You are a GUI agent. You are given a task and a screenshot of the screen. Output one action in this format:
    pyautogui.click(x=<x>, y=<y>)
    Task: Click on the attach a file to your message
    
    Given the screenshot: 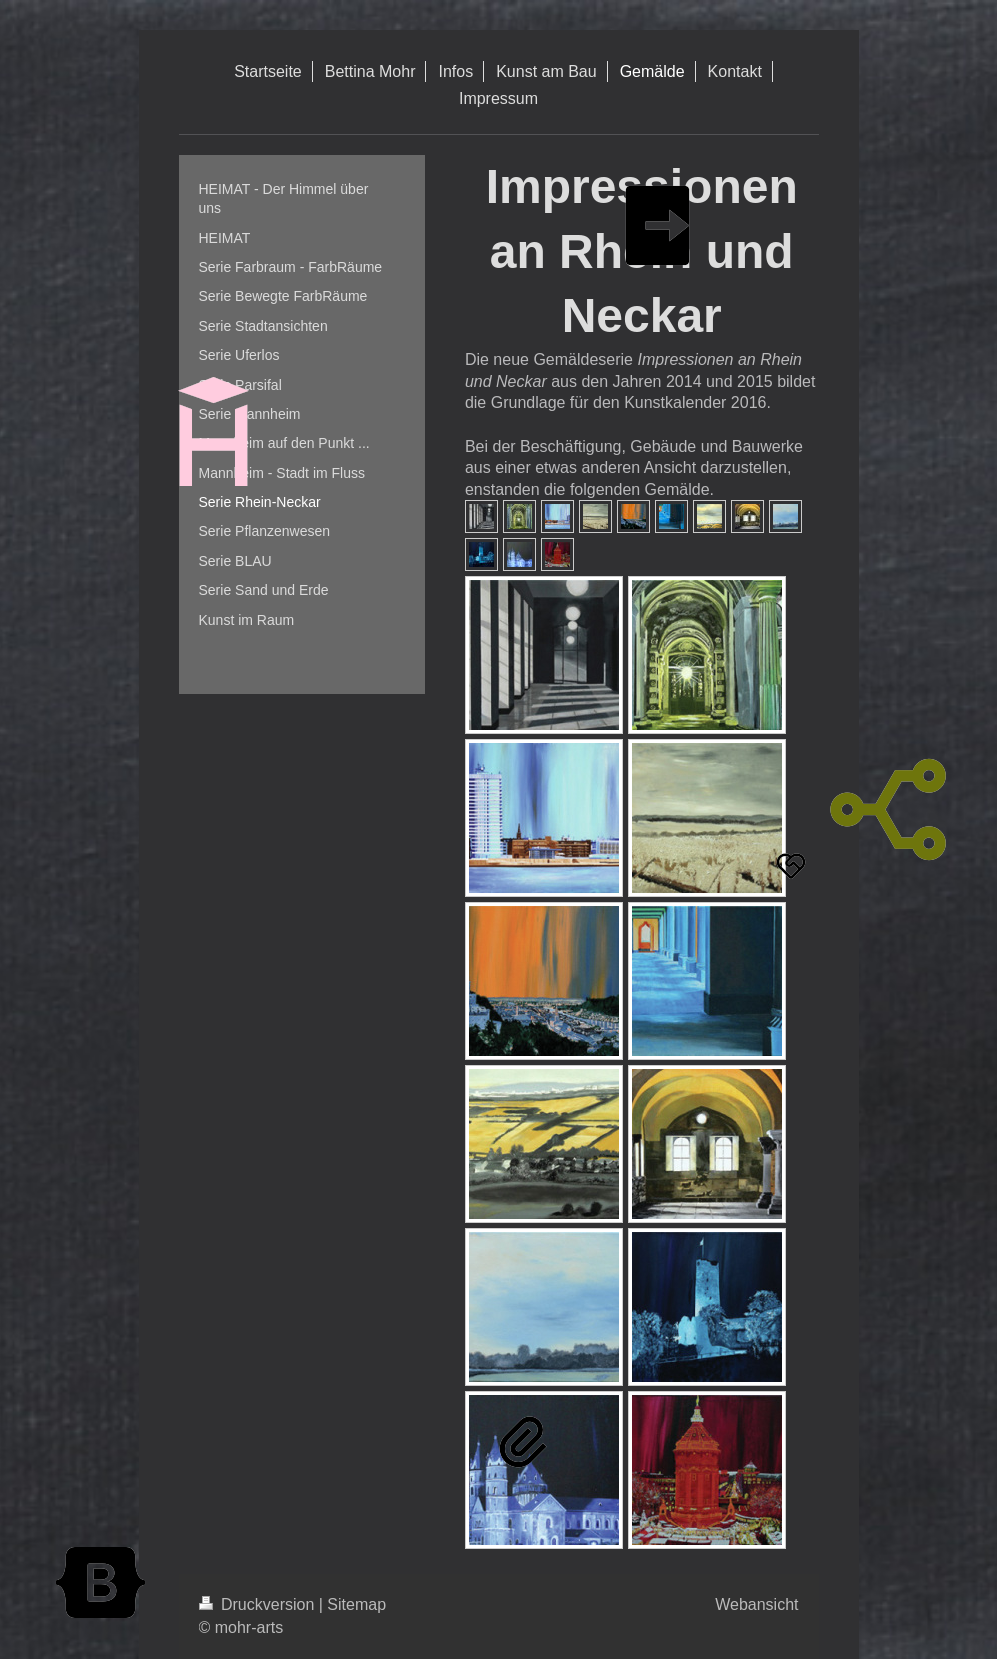 What is the action you would take?
    pyautogui.click(x=524, y=1443)
    